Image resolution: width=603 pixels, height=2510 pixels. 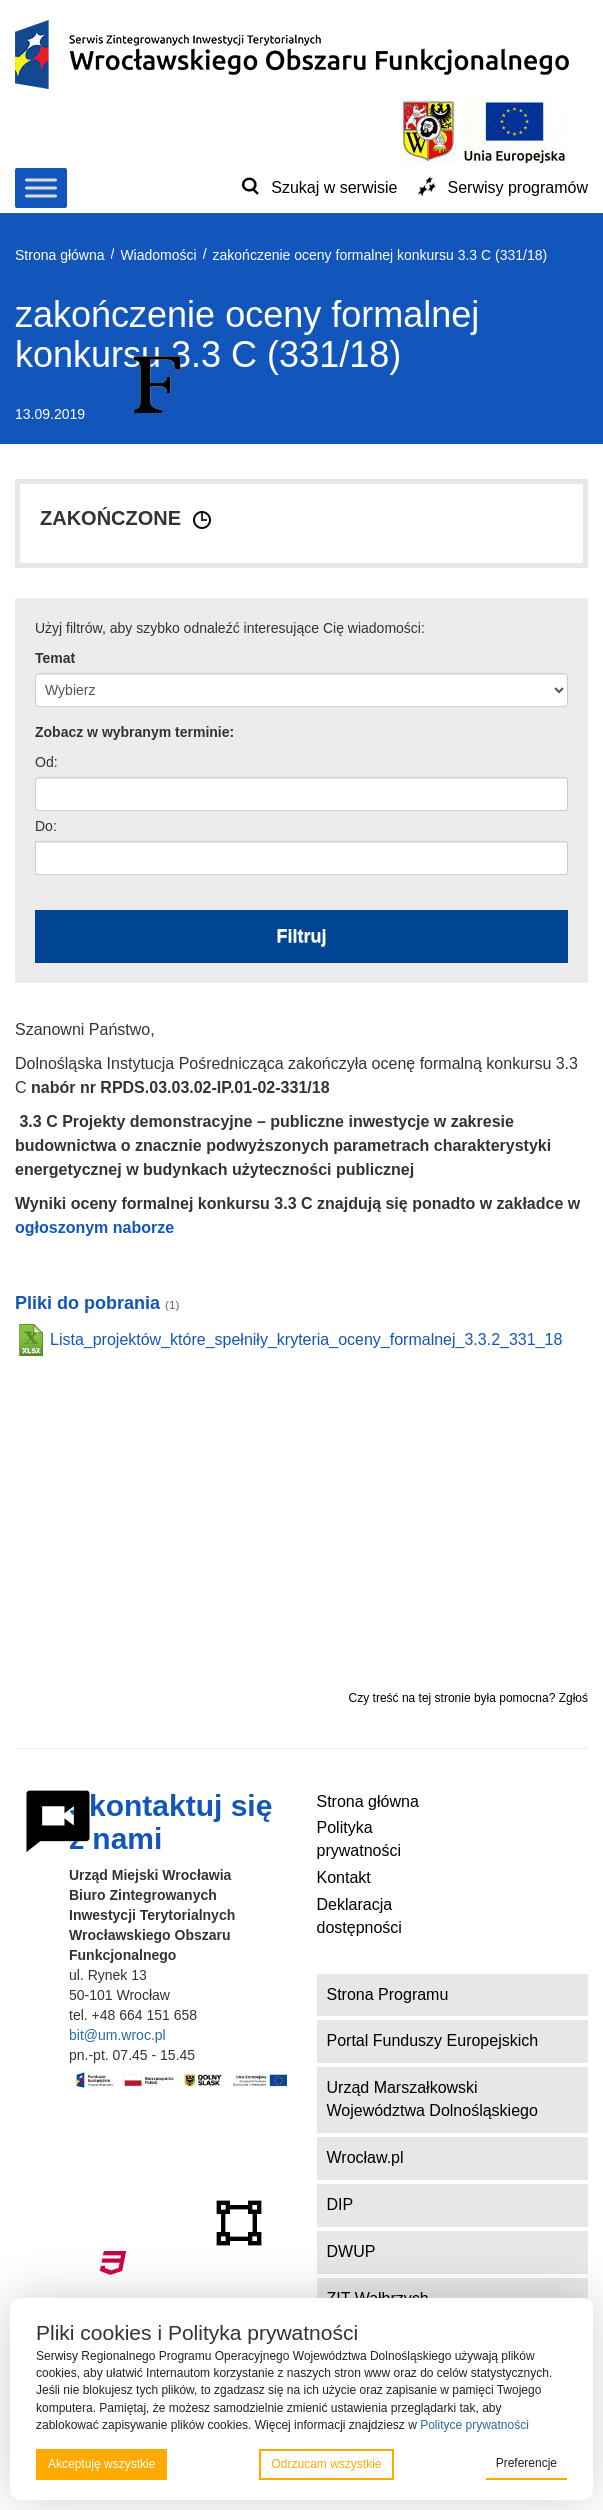 What do you see at coordinates (157, 383) in the screenshot?
I see `switch to sans-serif font style` at bounding box center [157, 383].